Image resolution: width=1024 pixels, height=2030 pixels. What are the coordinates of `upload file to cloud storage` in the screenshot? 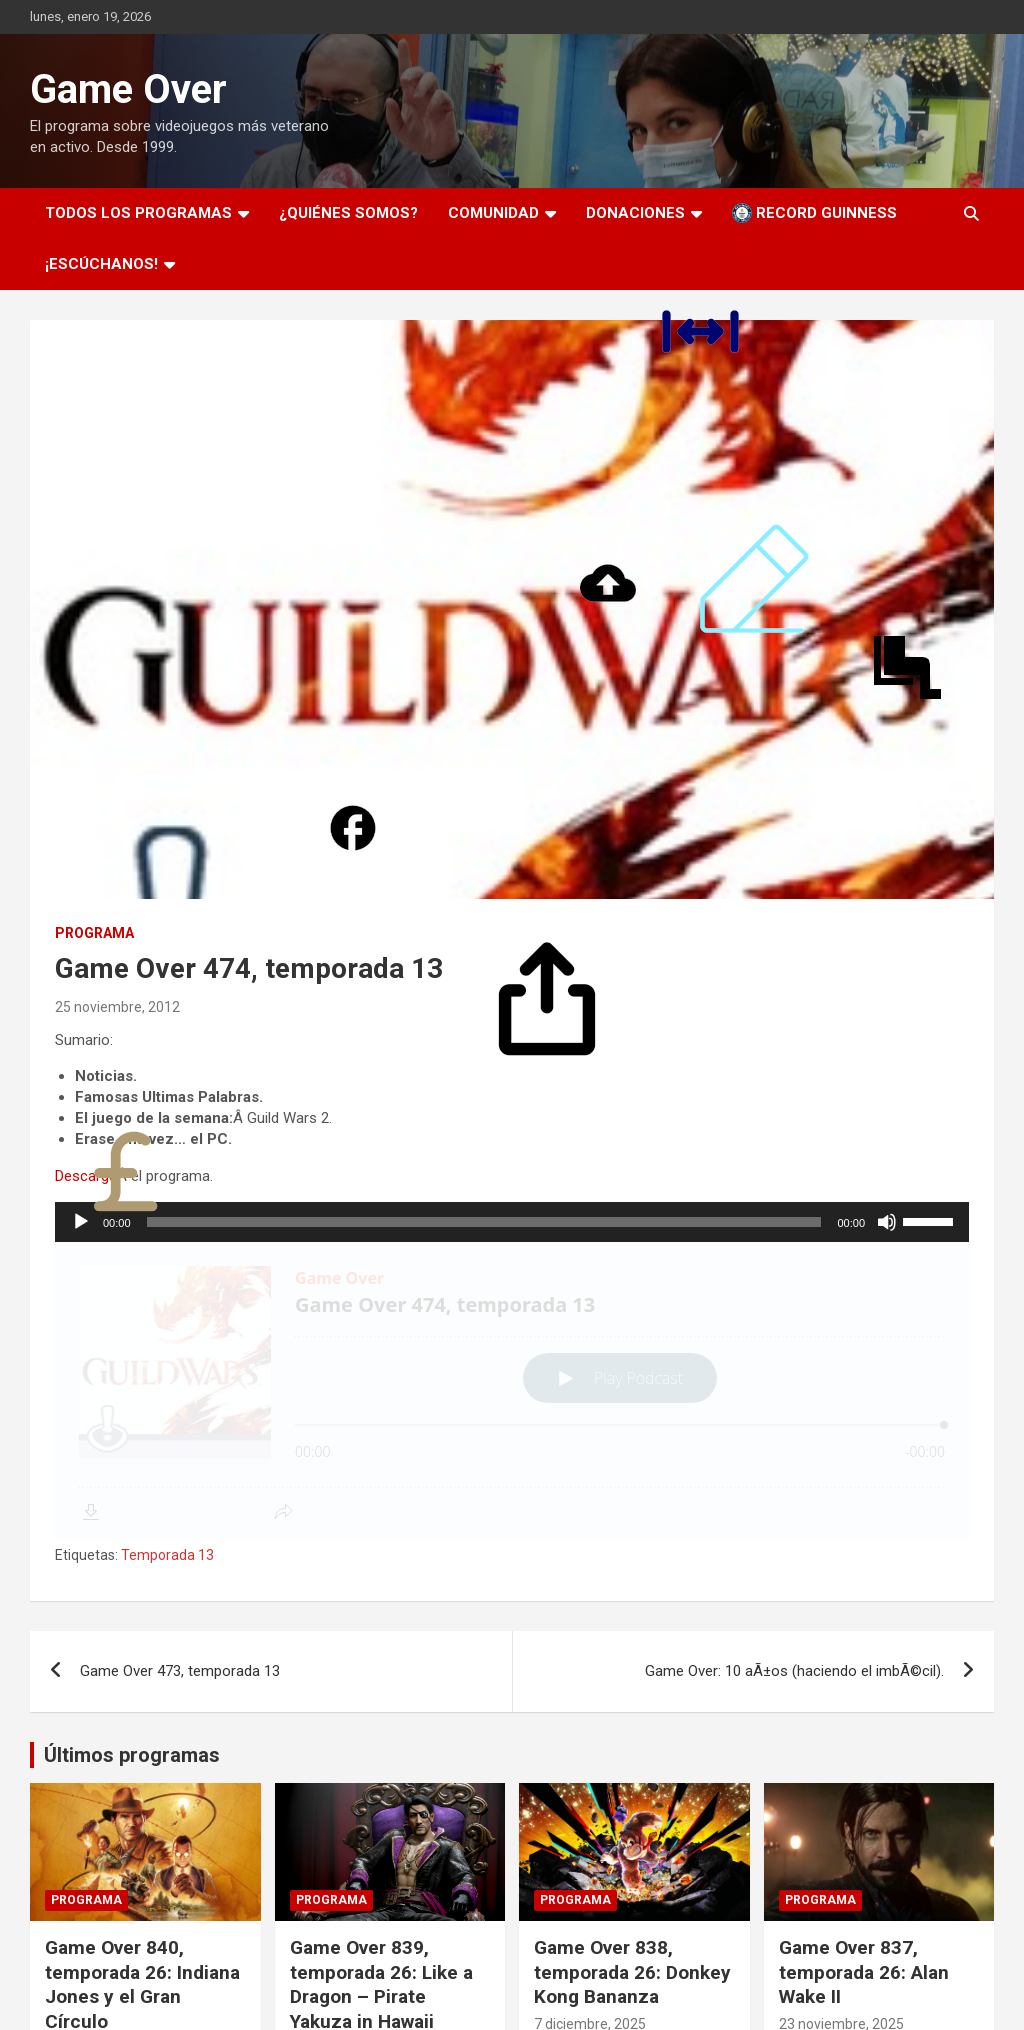 It's located at (608, 583).